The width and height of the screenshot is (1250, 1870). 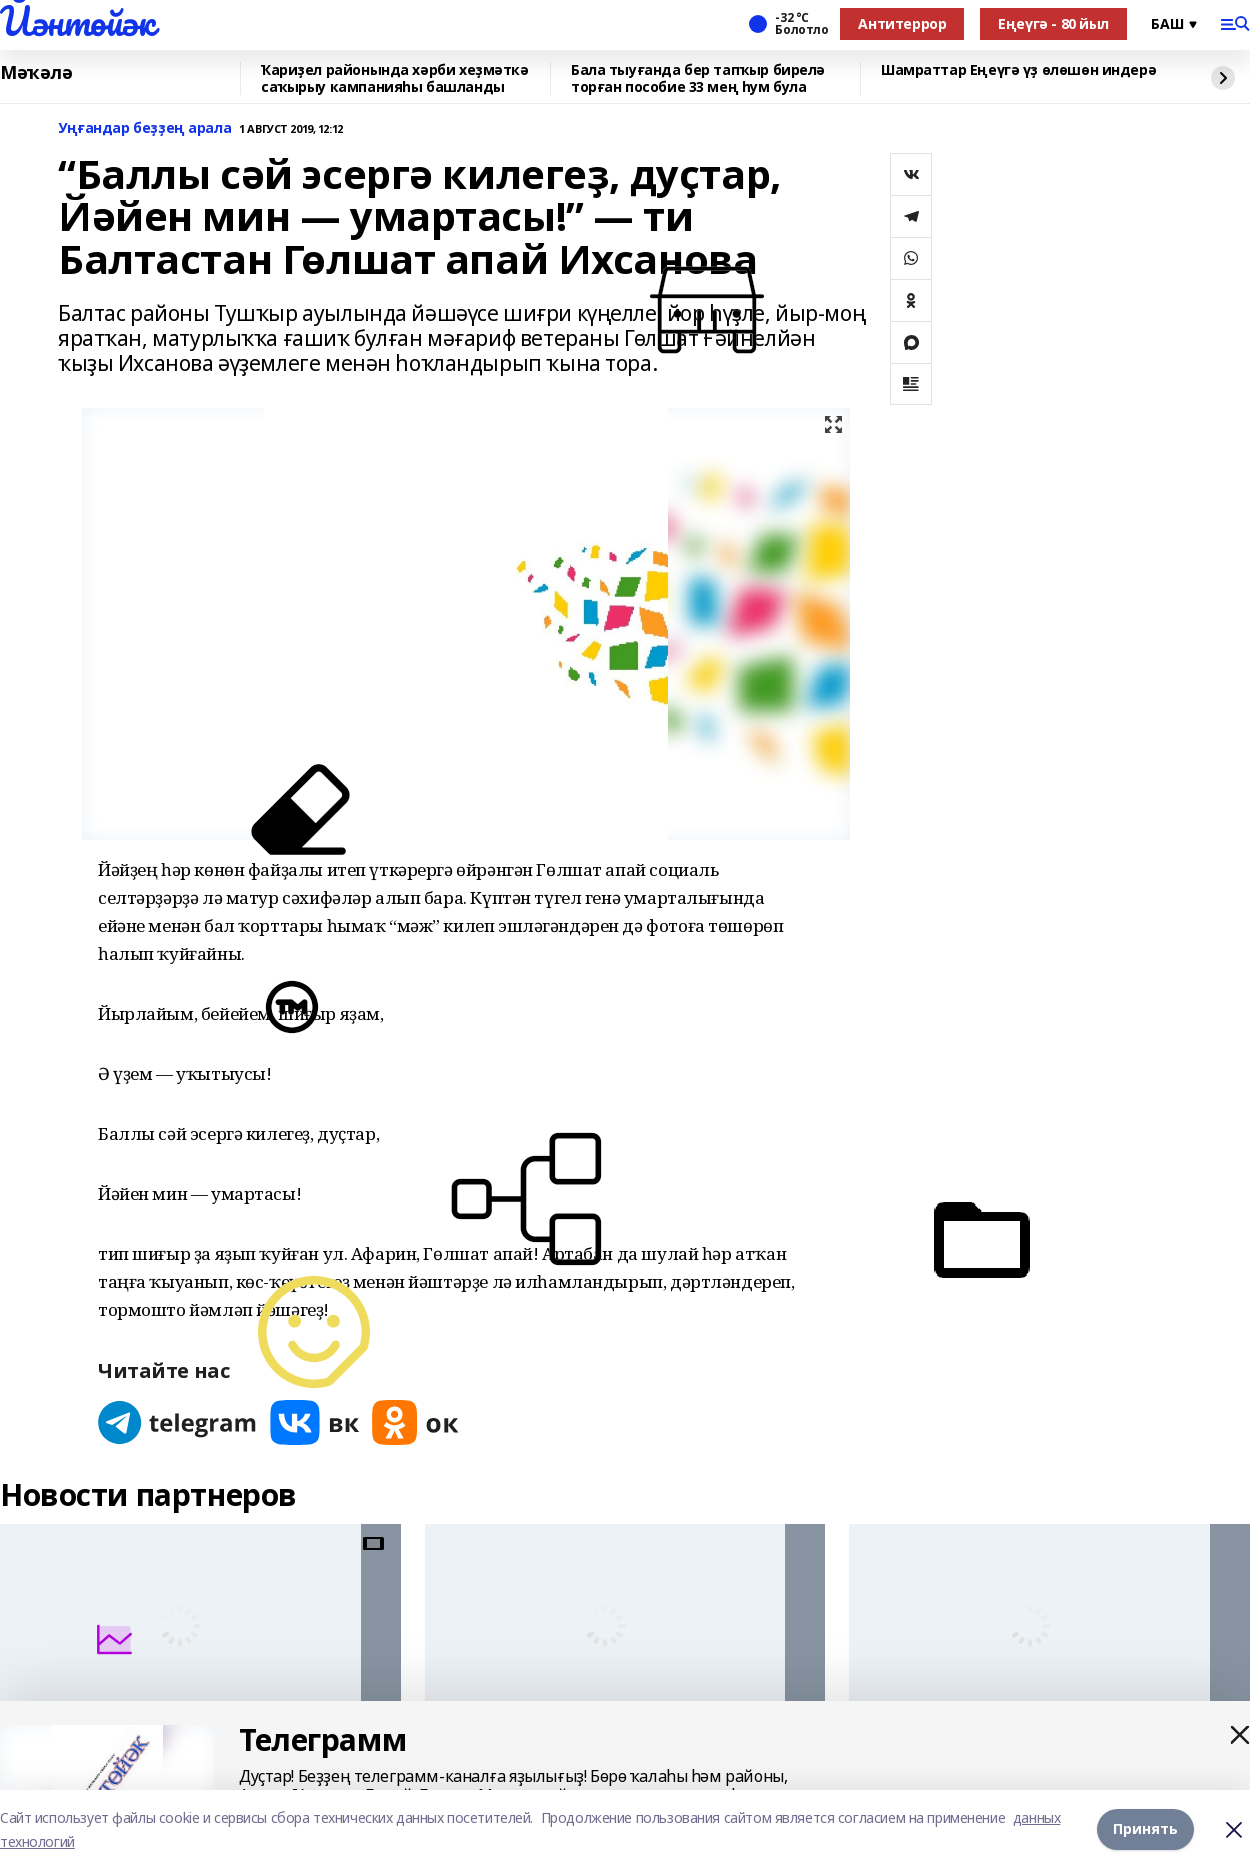 I want to click on rotate device to landscape orientation, so click(x=373, y=1543).